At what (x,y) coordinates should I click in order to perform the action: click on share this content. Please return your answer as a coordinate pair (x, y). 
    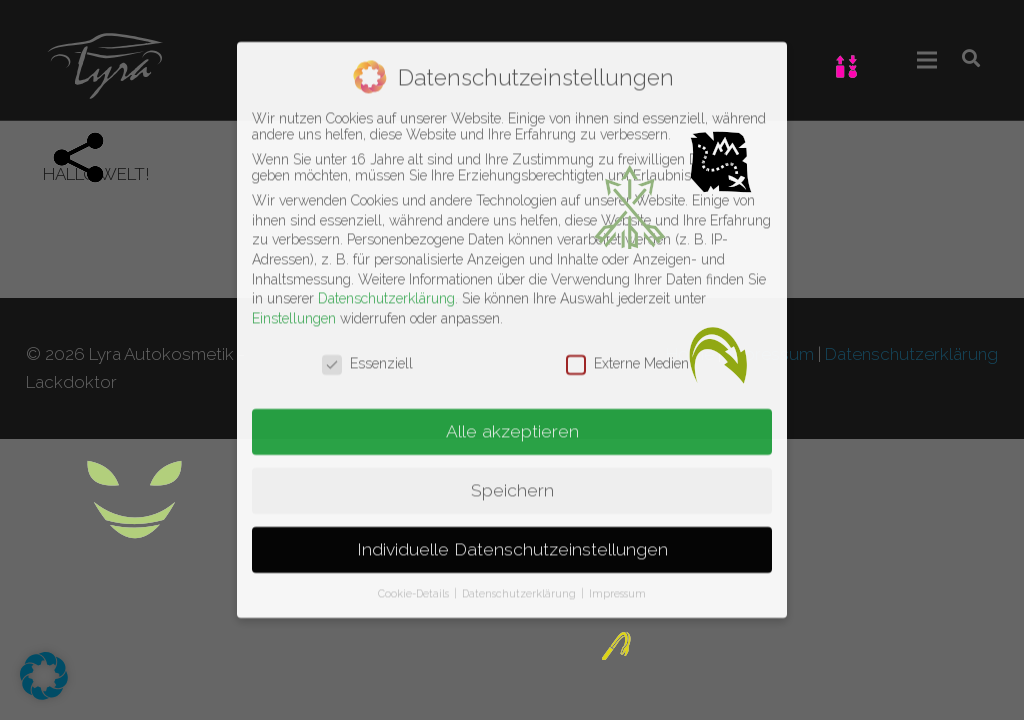
    Looking at the image, I should click on (78, 157).